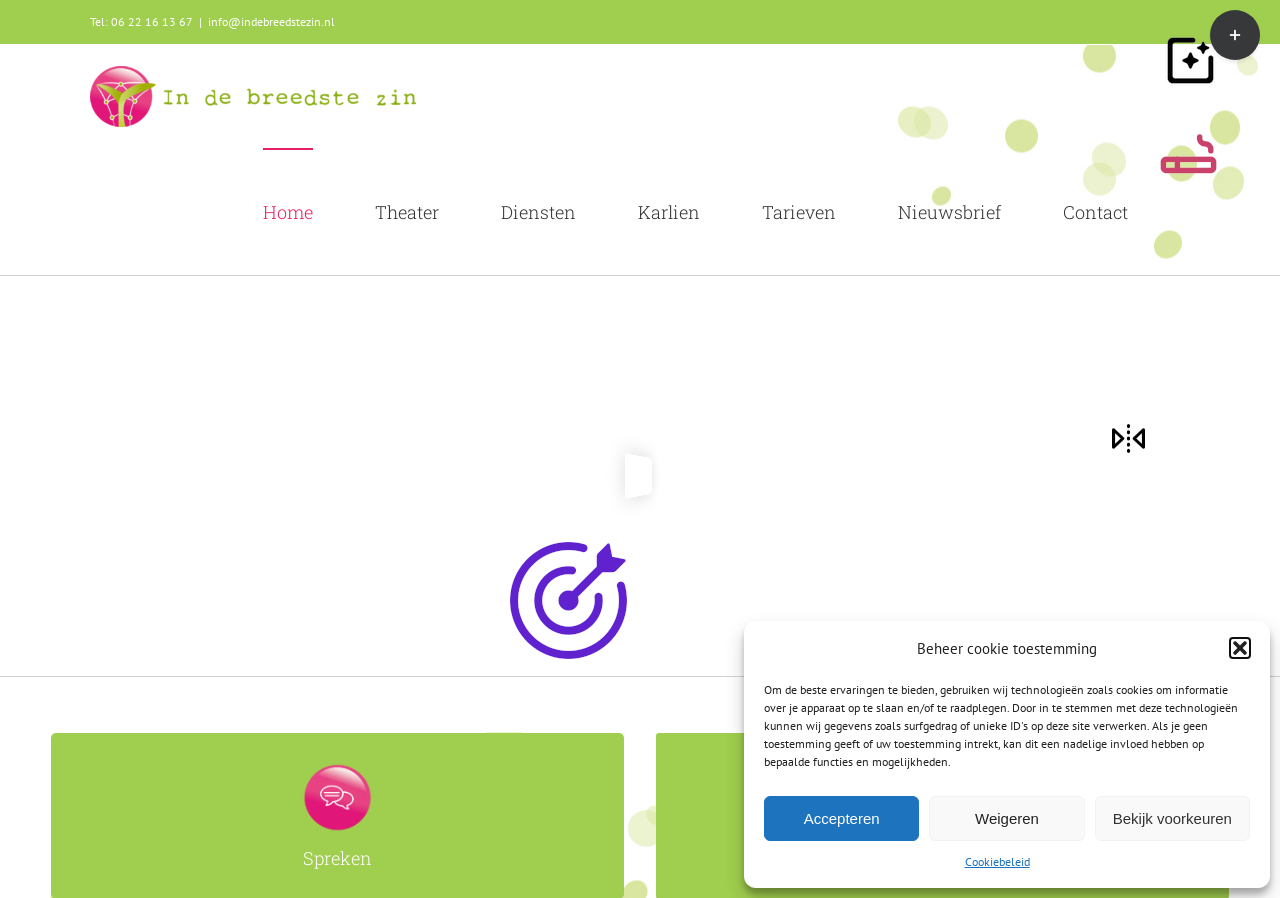  What do you see at coordinates (1188, 156) in the screenshot?
I see `indicates a designated smoking area` at bounding box center [1188, 156].